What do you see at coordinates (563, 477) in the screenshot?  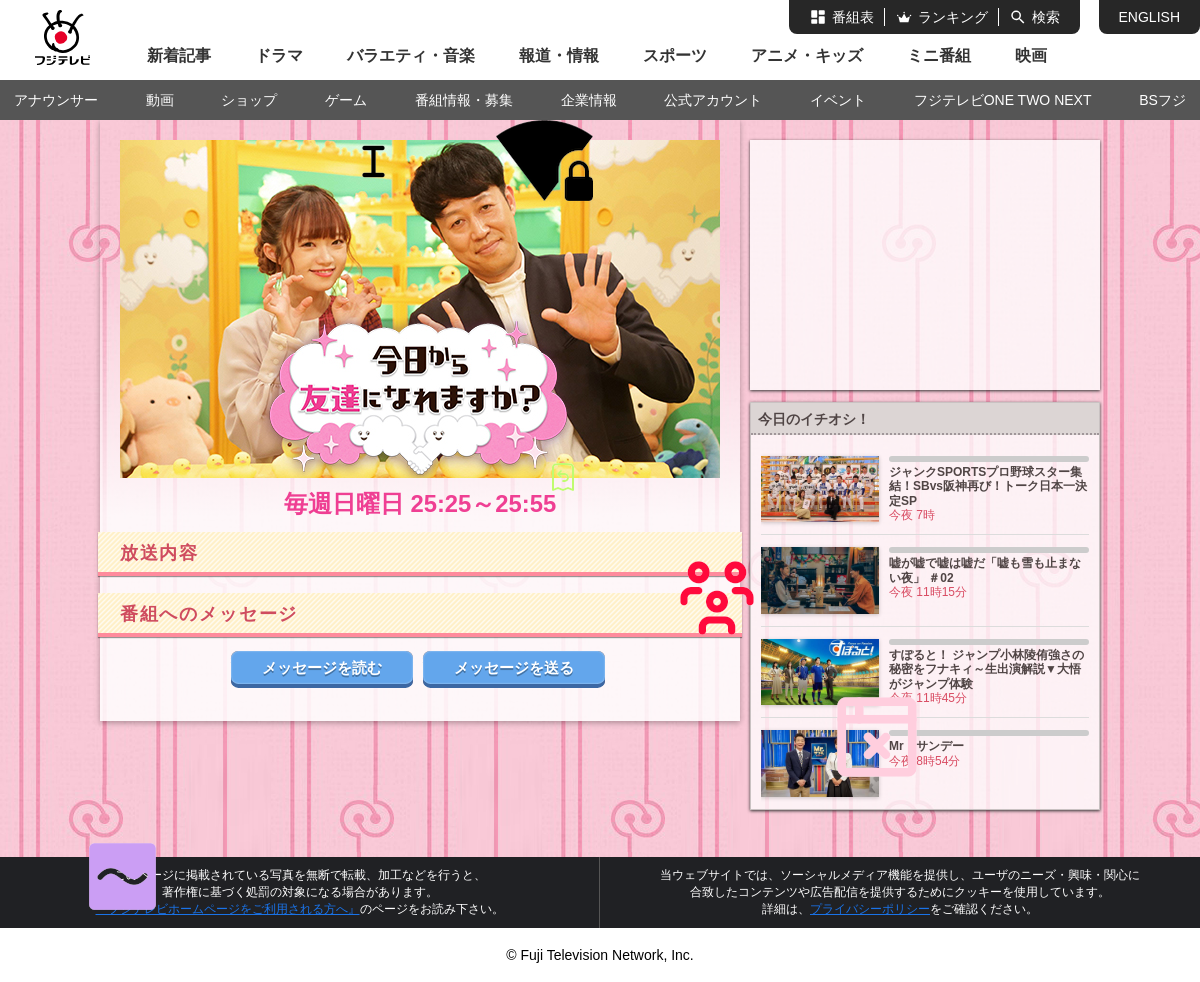 I see `request a refund for a purchase` at bounding box center [563, 477].